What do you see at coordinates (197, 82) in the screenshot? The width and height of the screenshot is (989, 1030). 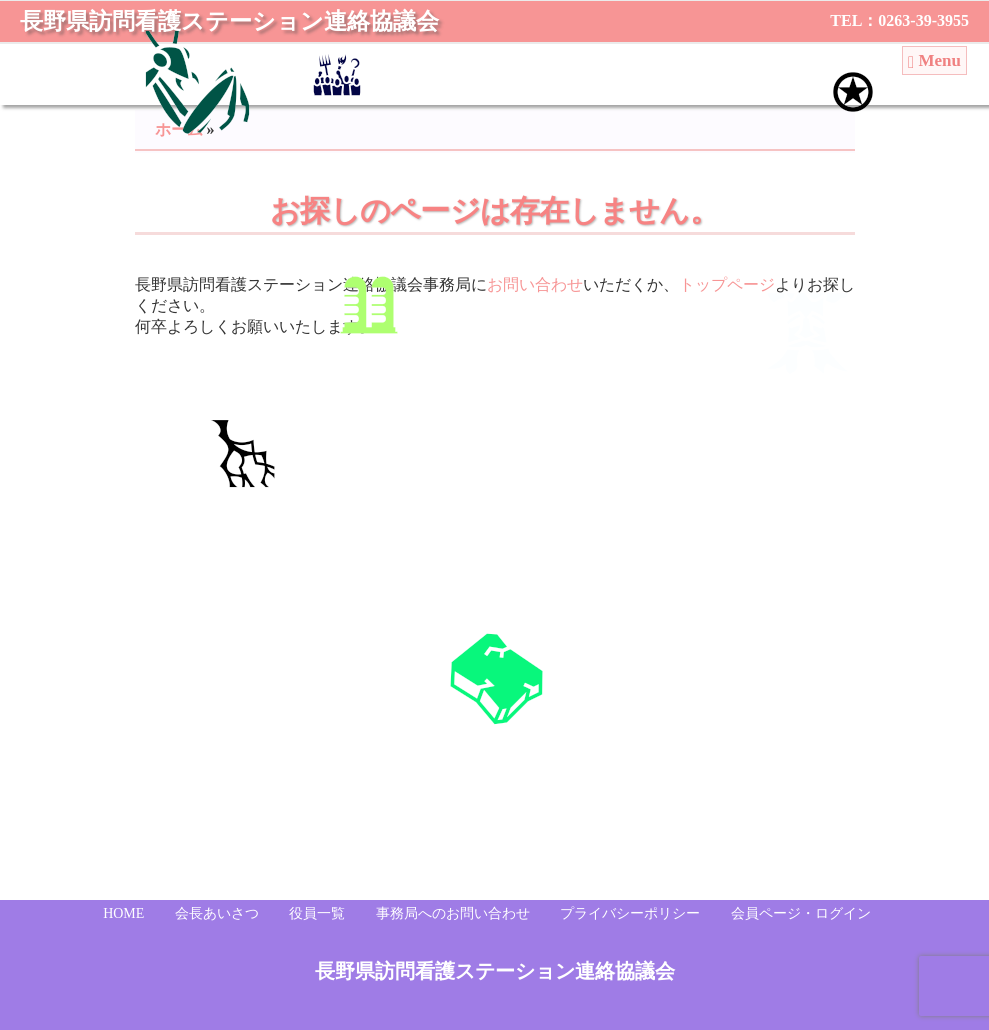 I see `indicates insect or bug-type creature in game` at bounding box center [197, 82].